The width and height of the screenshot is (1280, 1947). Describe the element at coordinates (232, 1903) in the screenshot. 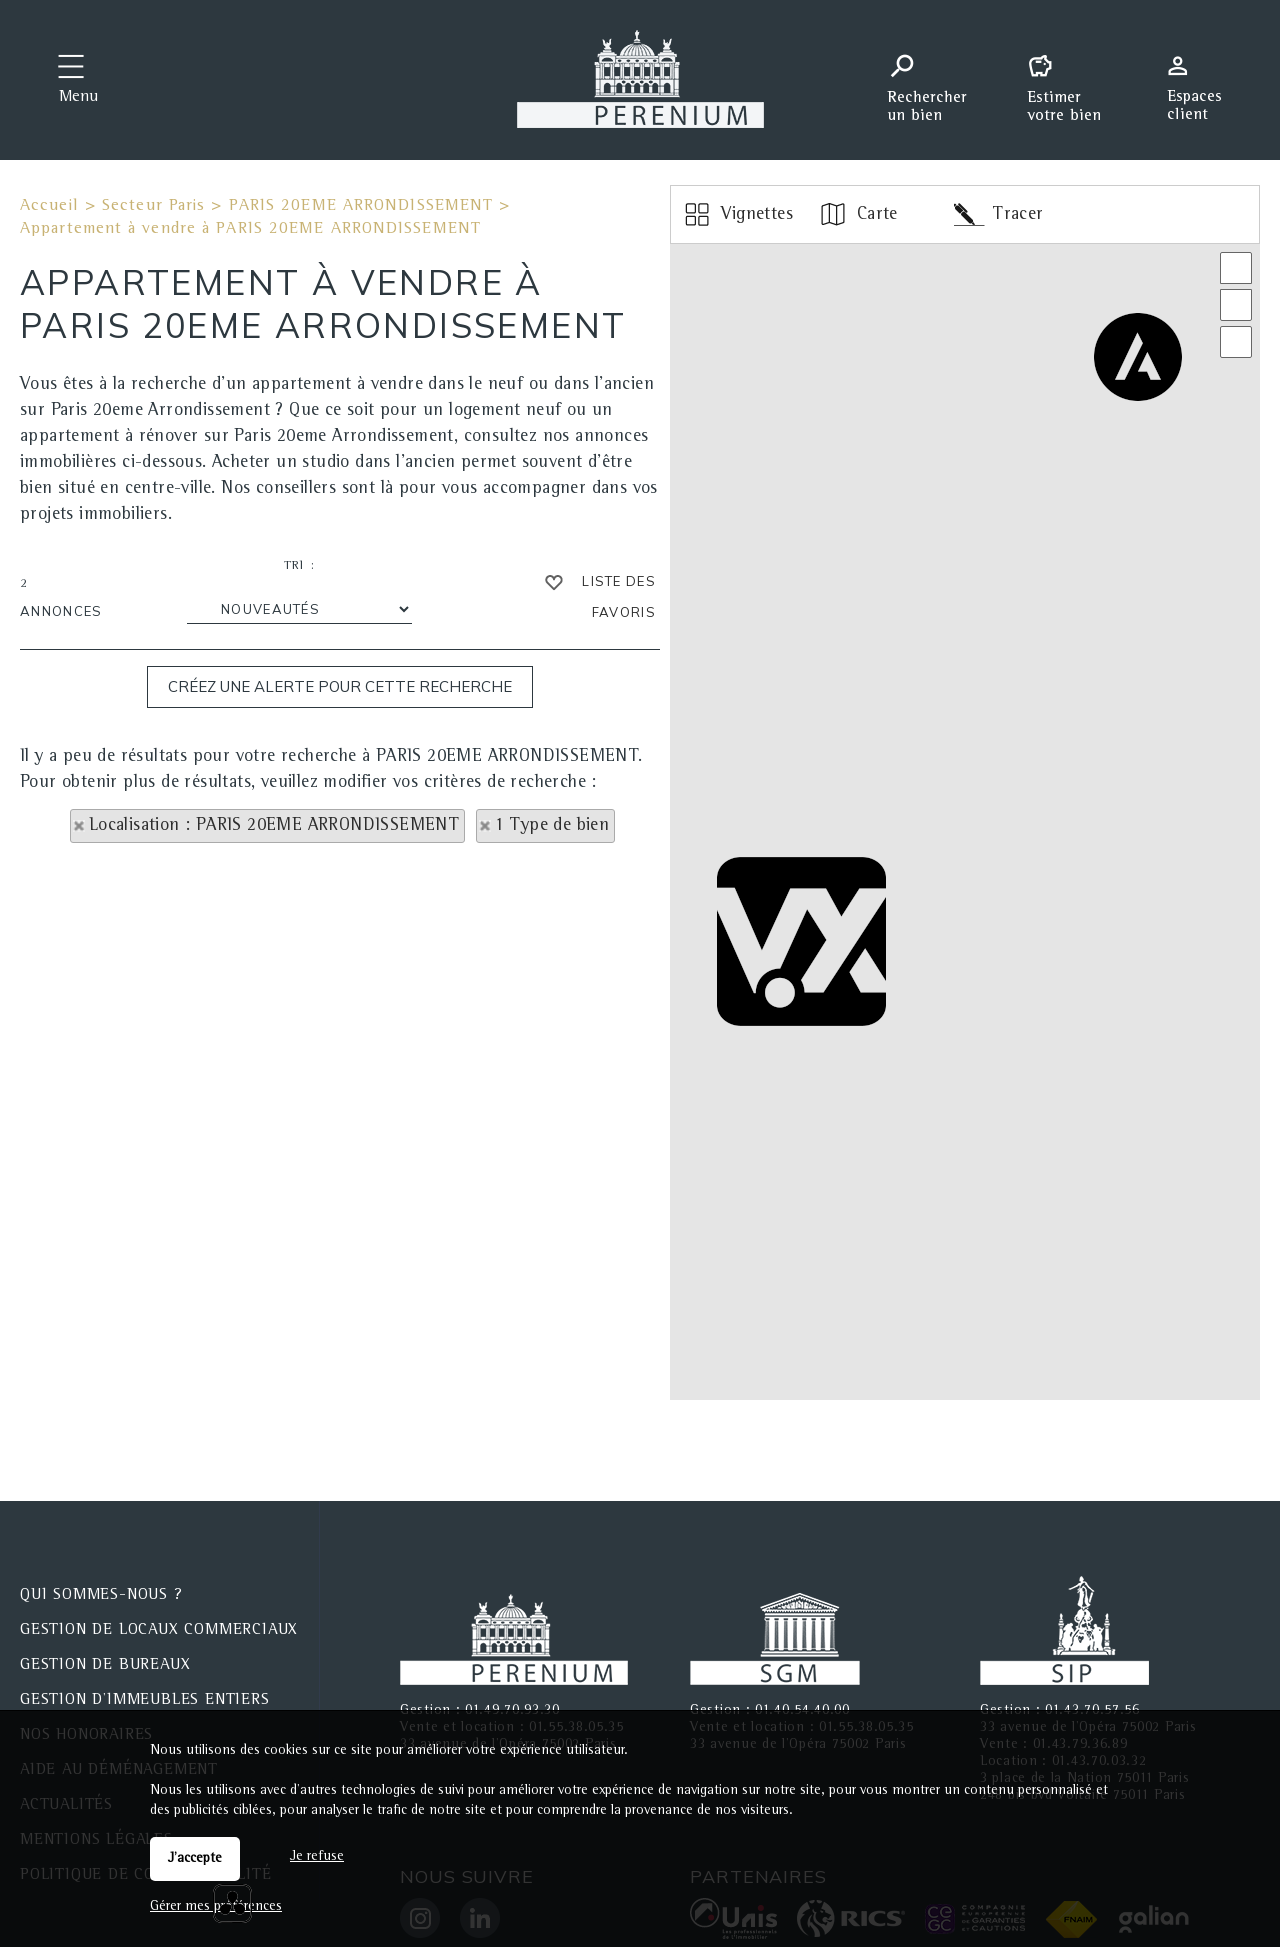

I see `open DaVinci Resolve video editing software` at that location.